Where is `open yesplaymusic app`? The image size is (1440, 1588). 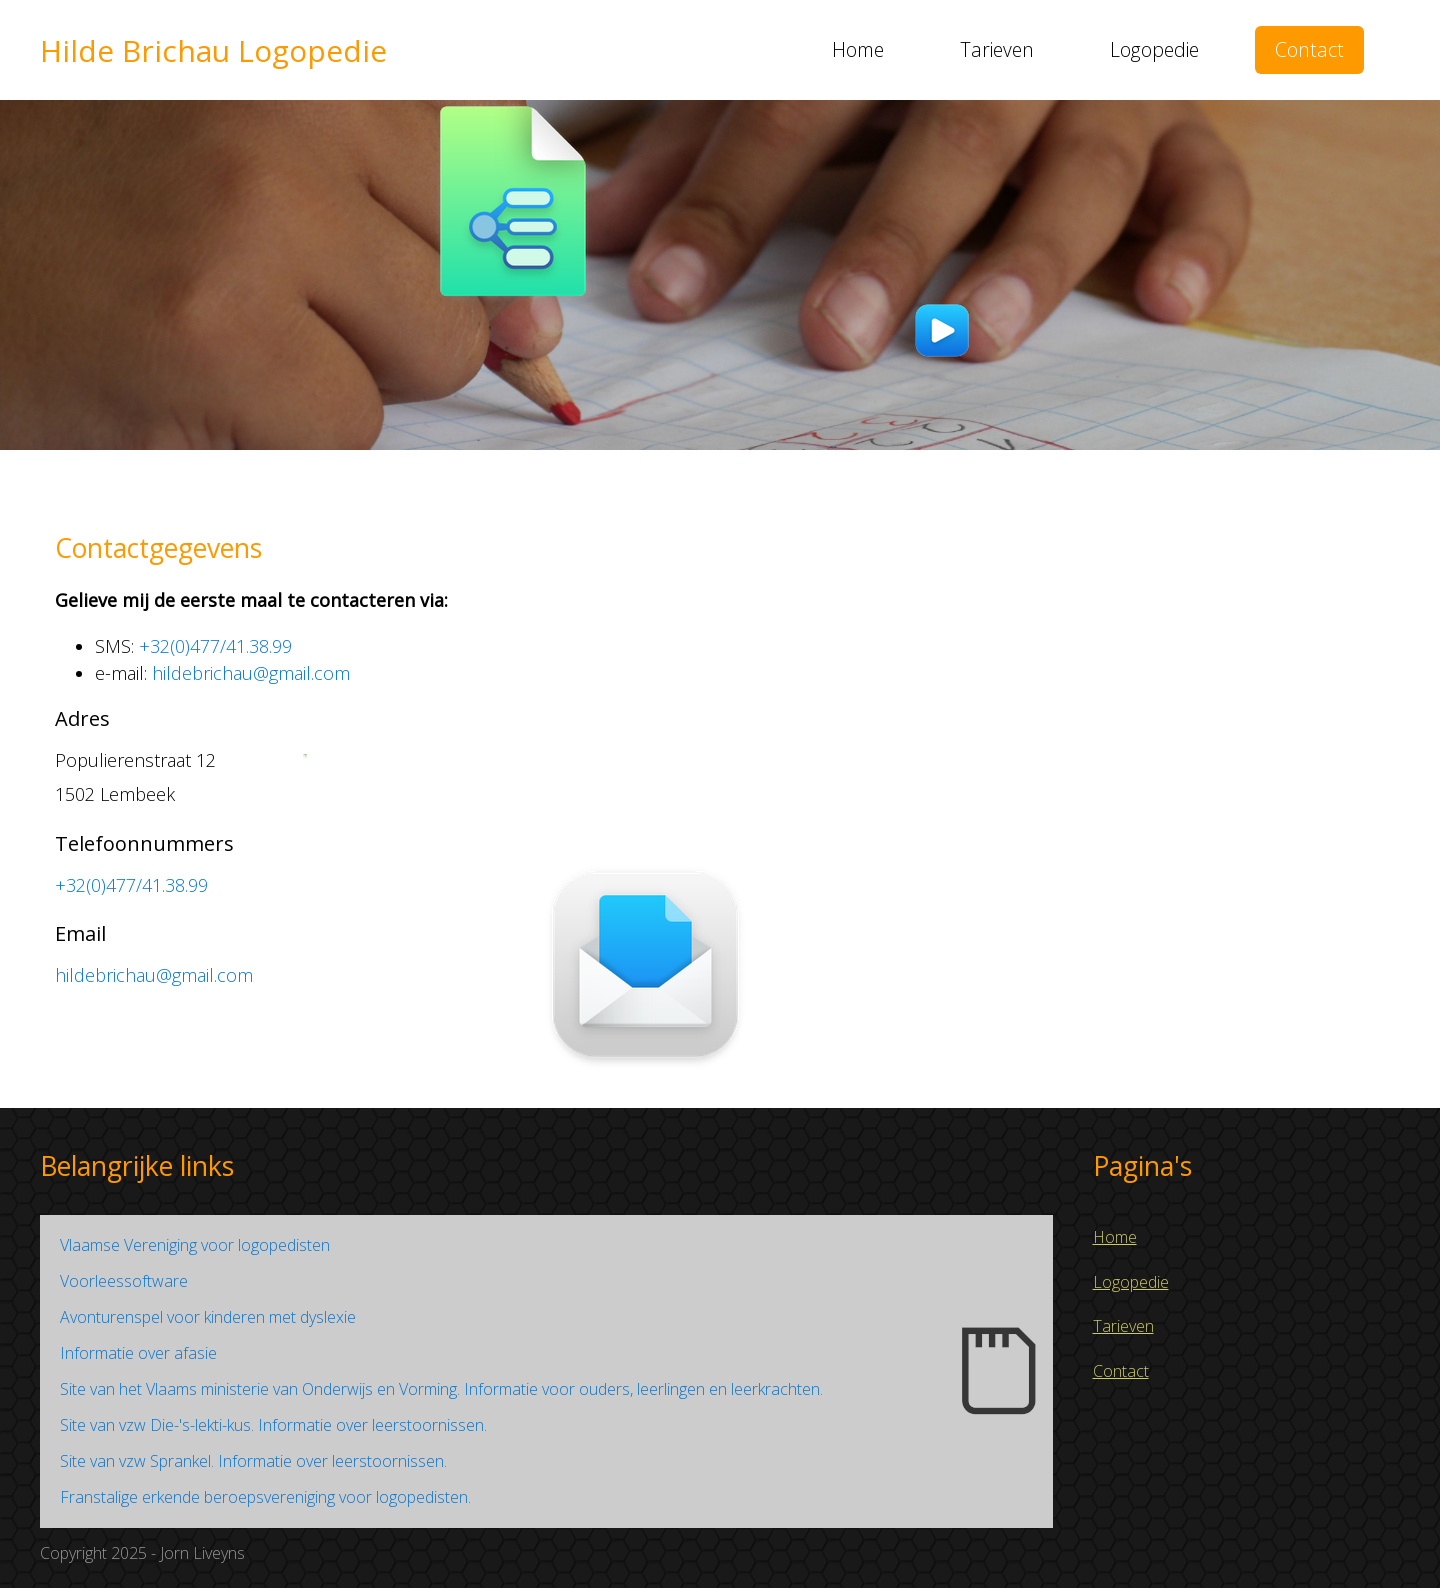 open yesplaymusic app is located at coordinates (941, 330).